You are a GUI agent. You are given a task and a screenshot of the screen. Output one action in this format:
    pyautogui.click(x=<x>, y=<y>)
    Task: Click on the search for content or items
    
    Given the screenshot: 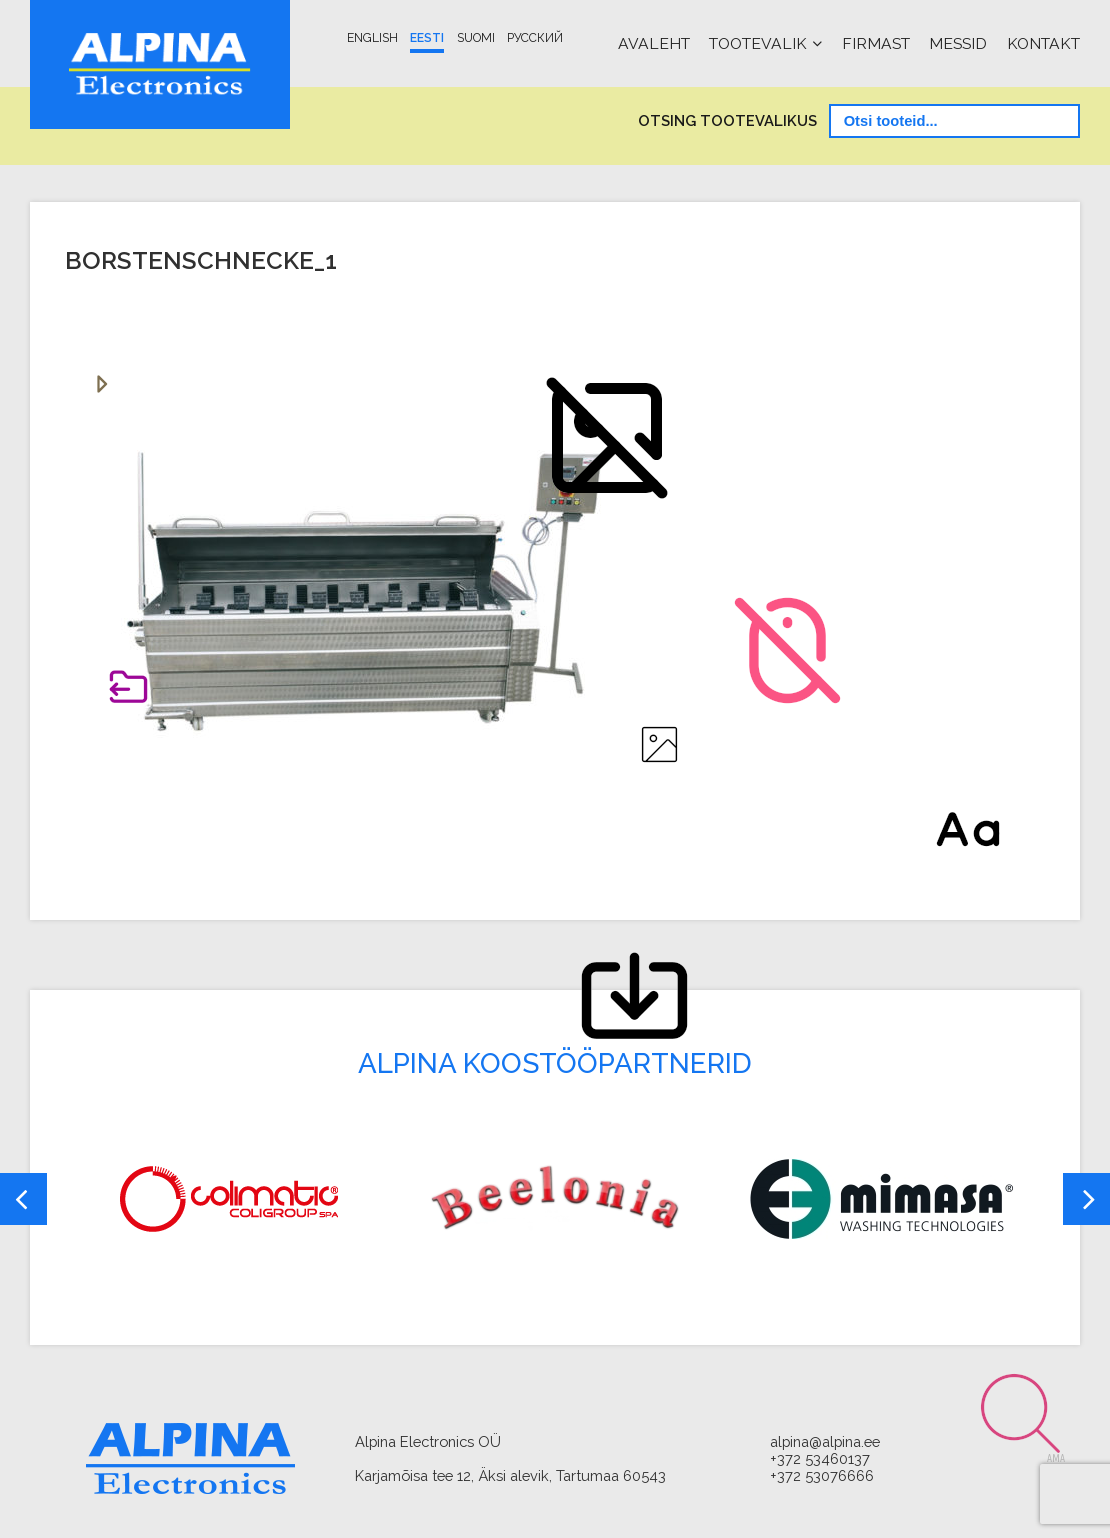 What is the action you would take?
    pyautogui.click(x=1020, y=1413)
    